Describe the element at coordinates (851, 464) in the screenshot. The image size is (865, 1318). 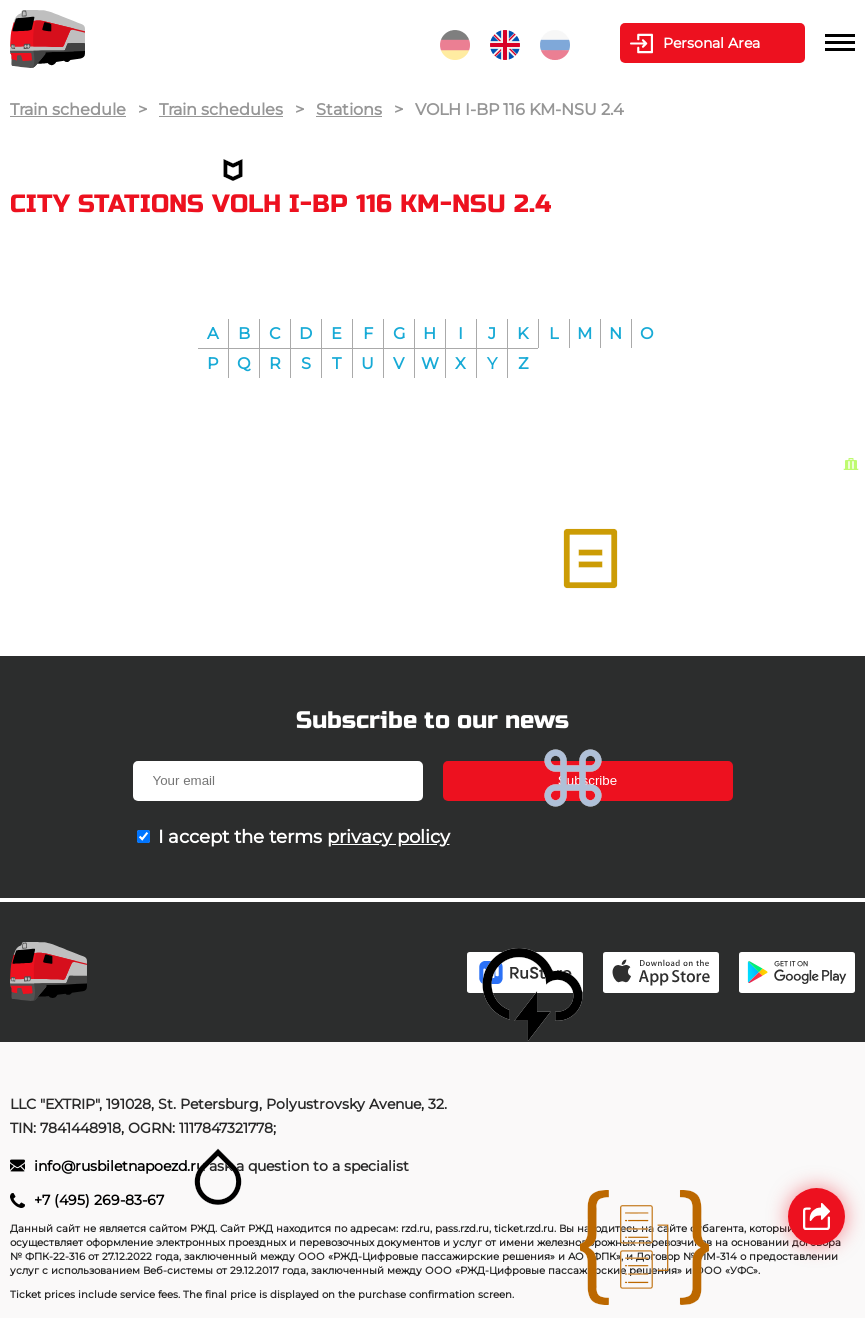
I see `find luggage deposit or storage facilities` at that location.